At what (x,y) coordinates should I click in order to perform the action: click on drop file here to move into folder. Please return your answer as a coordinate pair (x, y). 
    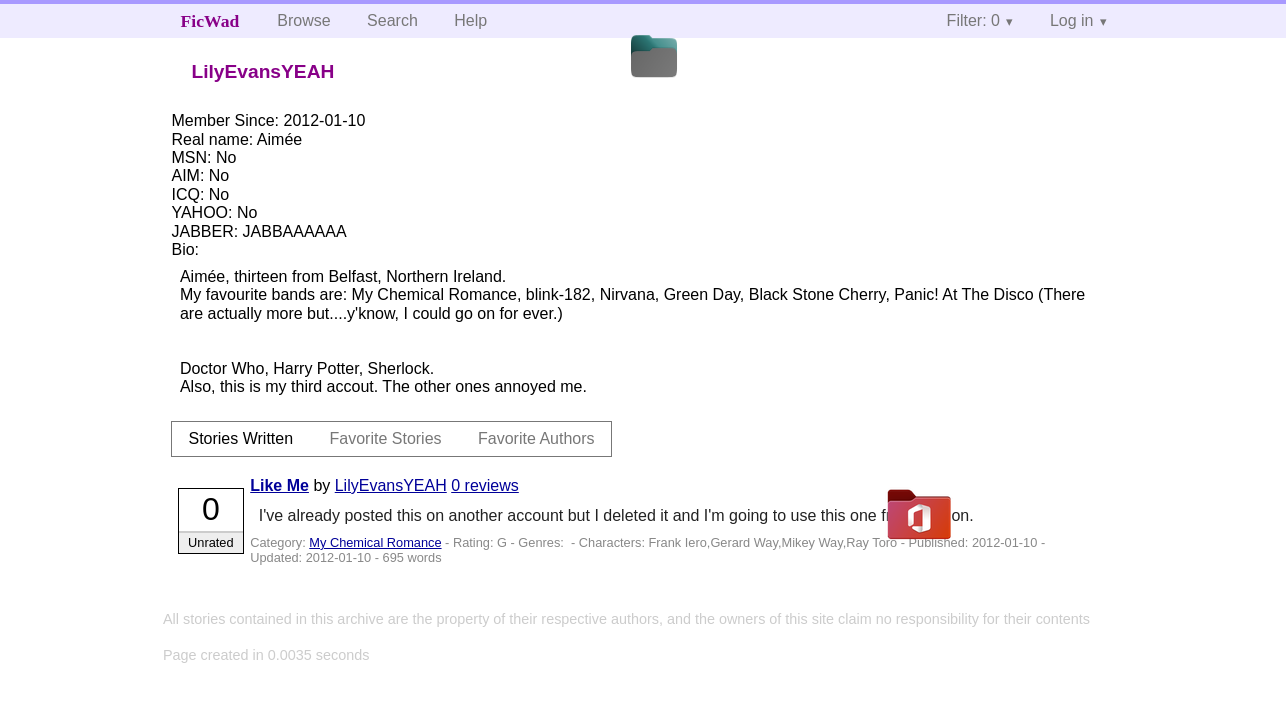
    Looking at the image, I should click on (654, 56).